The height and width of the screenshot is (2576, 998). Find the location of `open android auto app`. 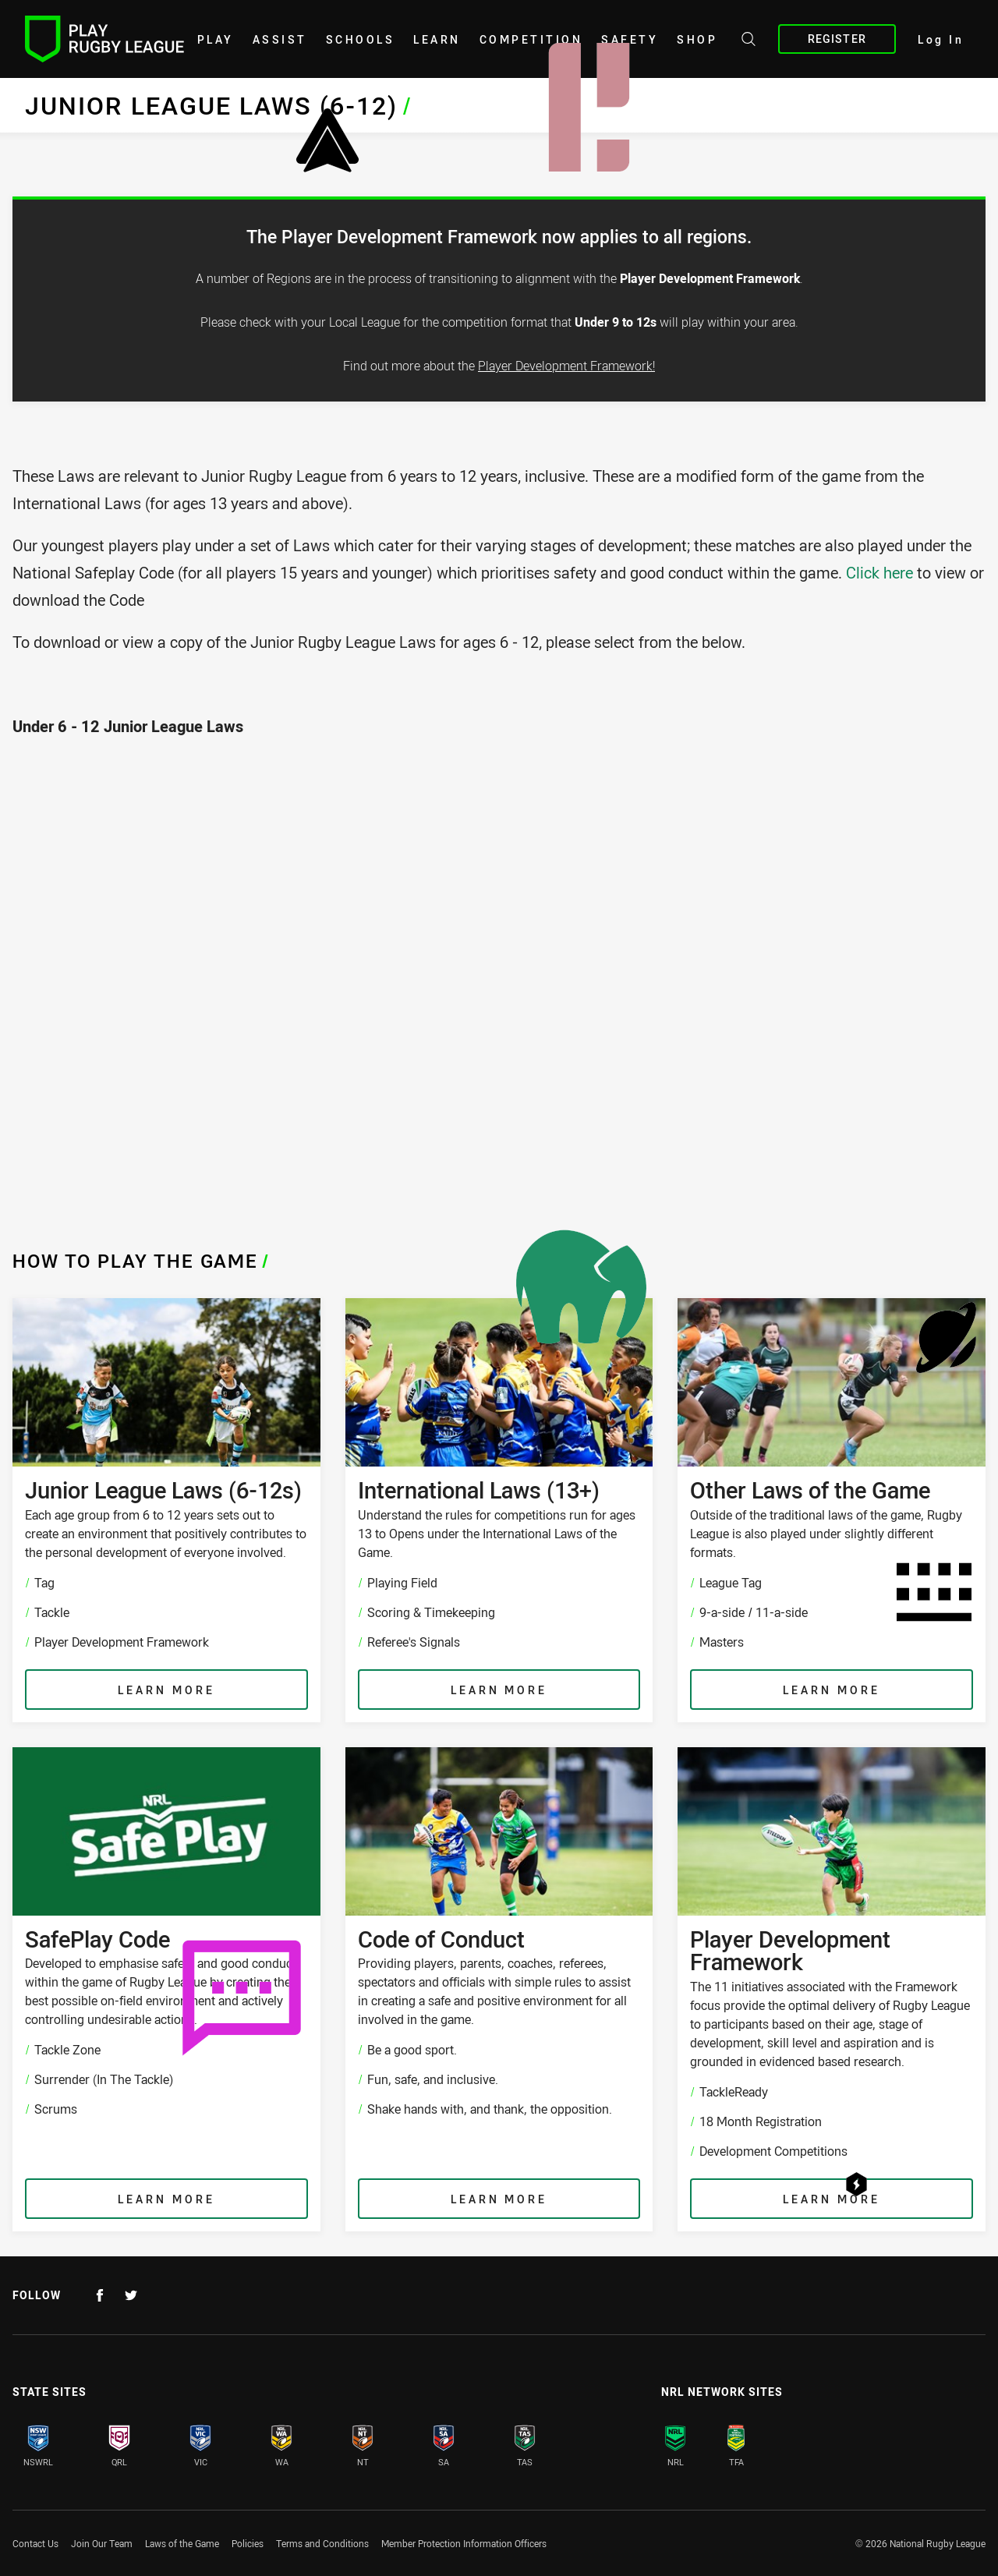

open android auto app is located at coordinates (327, 140).